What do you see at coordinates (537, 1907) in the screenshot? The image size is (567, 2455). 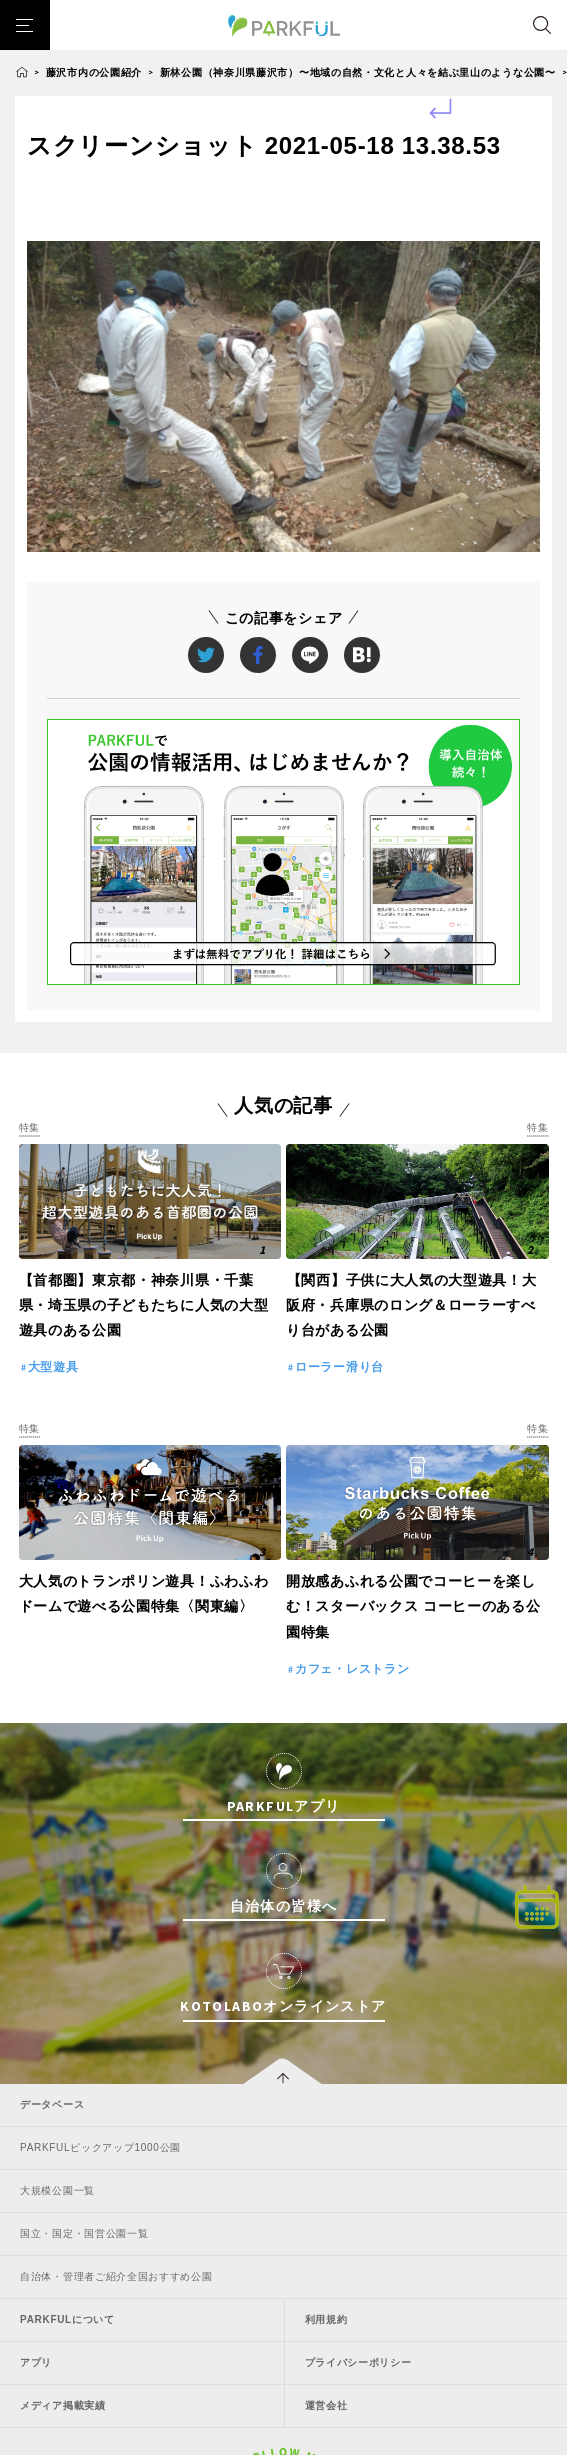 I see `view calendar with scheduled events` at bounding box center [537, 1907].